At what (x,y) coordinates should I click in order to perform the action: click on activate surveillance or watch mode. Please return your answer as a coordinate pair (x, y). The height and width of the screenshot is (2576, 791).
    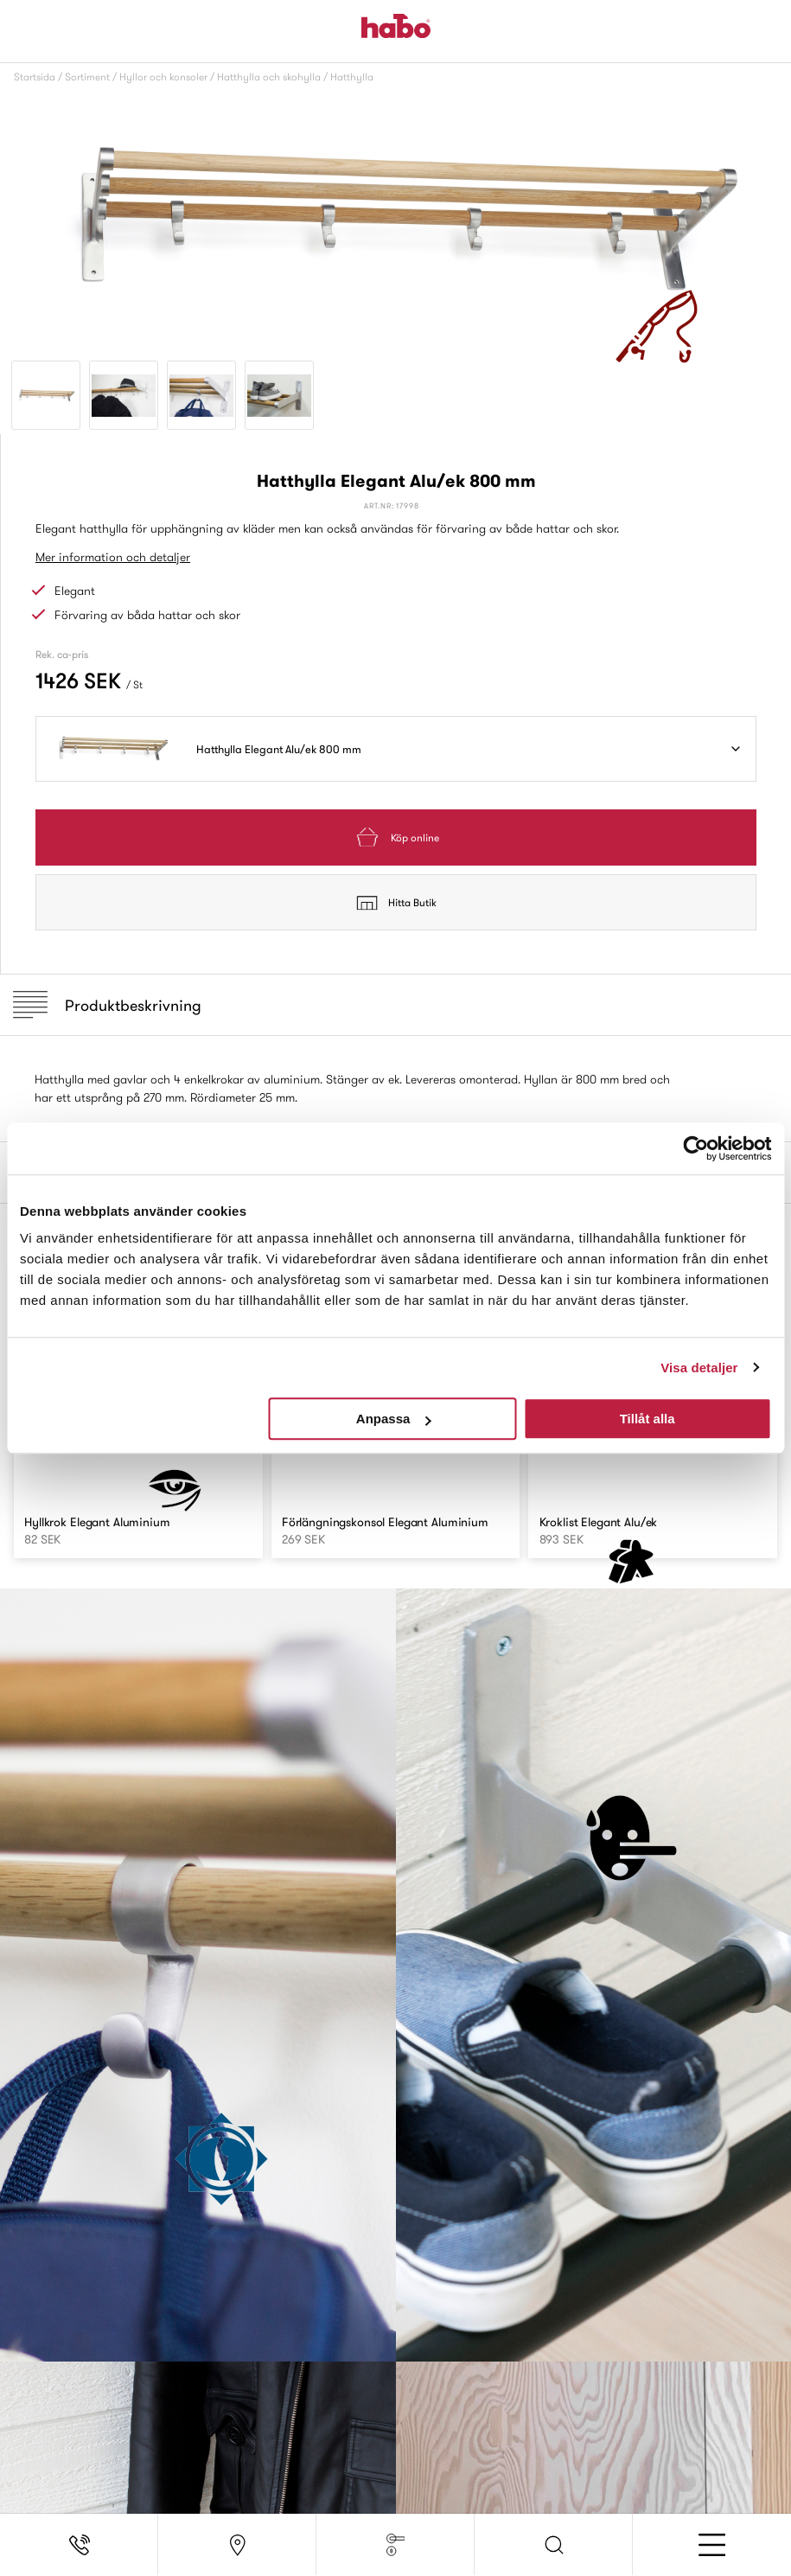
    Looking at the image, I should click on (221, 2158).